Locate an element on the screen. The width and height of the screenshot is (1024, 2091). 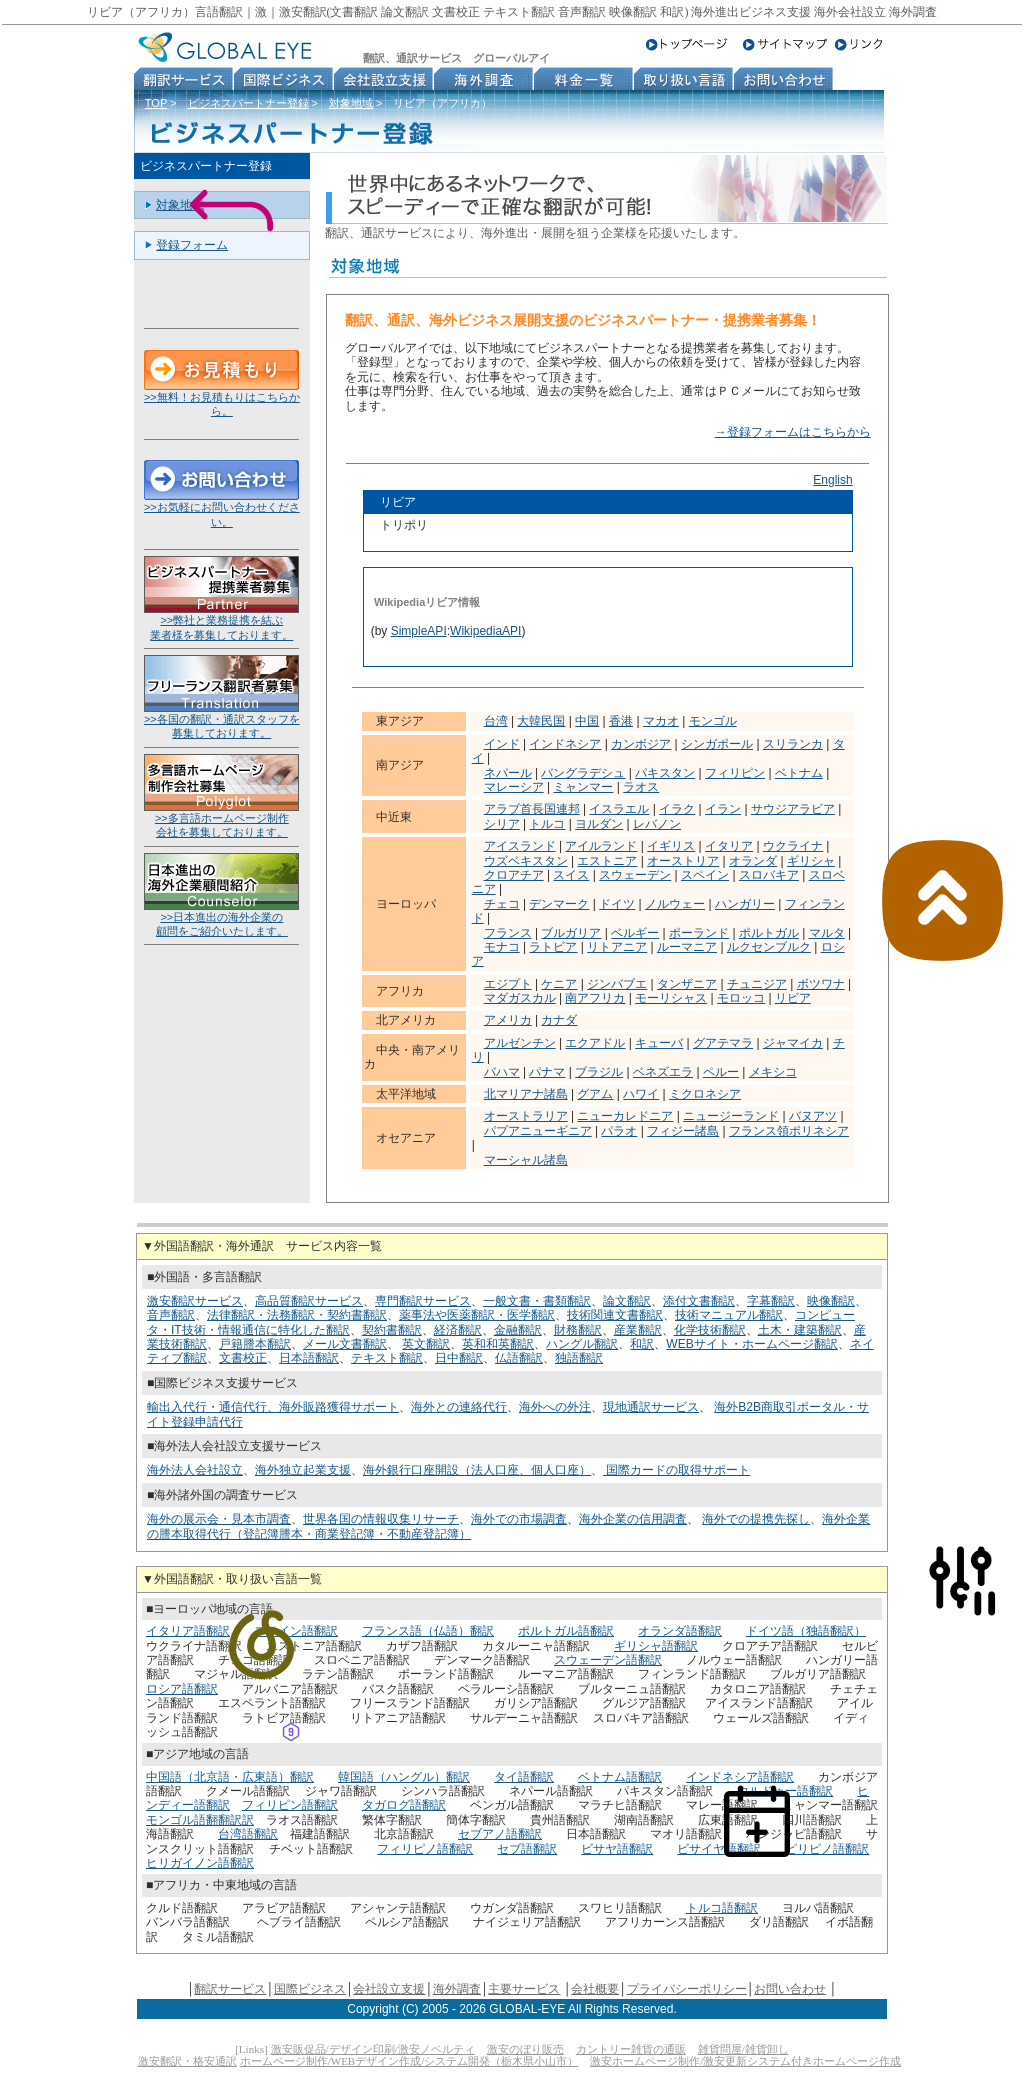
scroll to top of page is located at coordinates (942, 900).